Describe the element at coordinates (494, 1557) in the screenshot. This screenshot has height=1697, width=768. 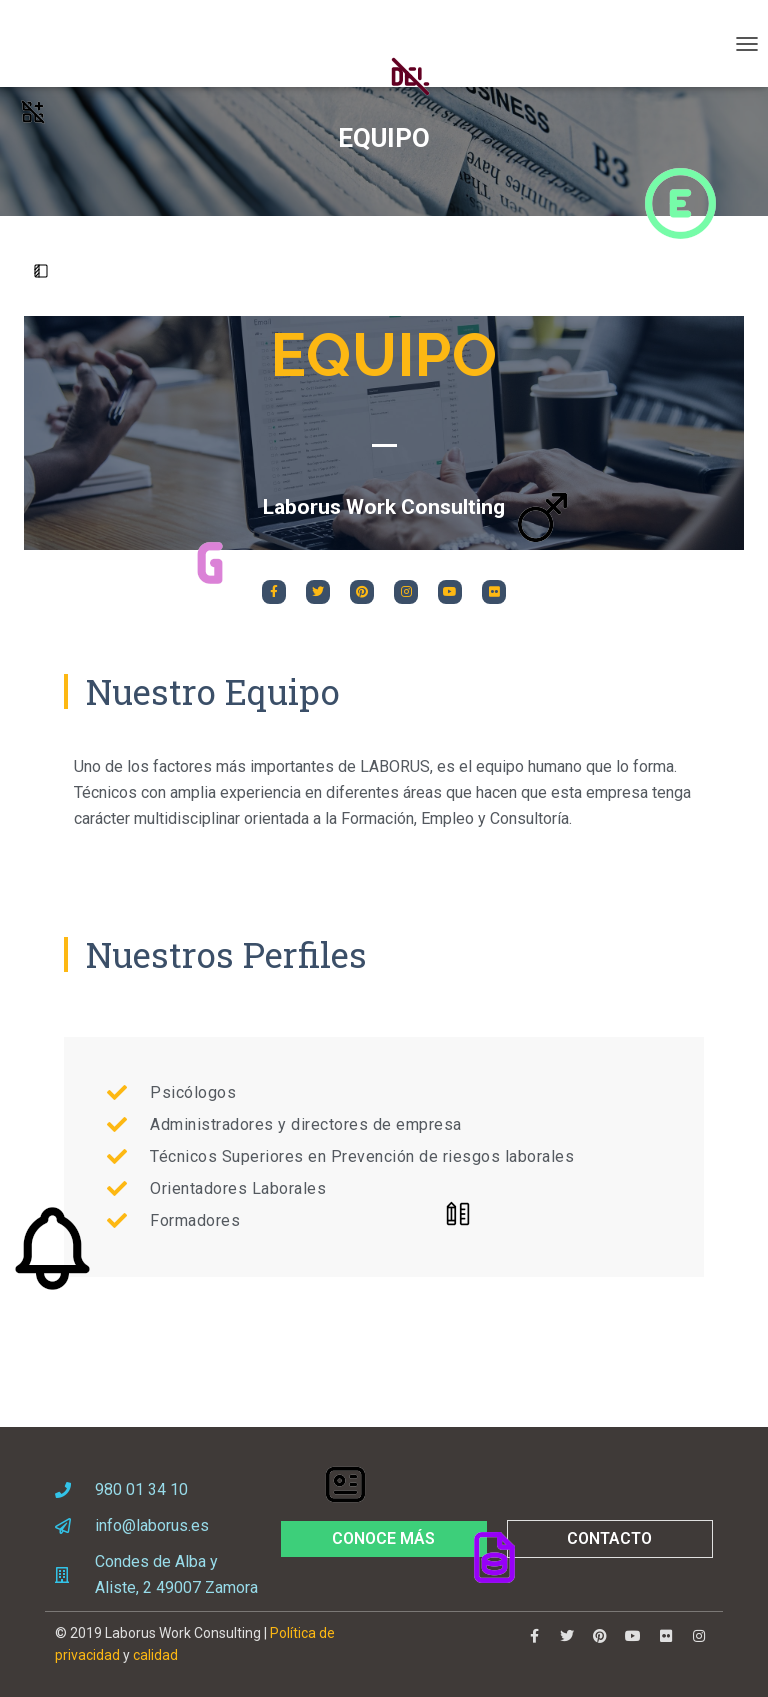
I see `access database file` at that location.